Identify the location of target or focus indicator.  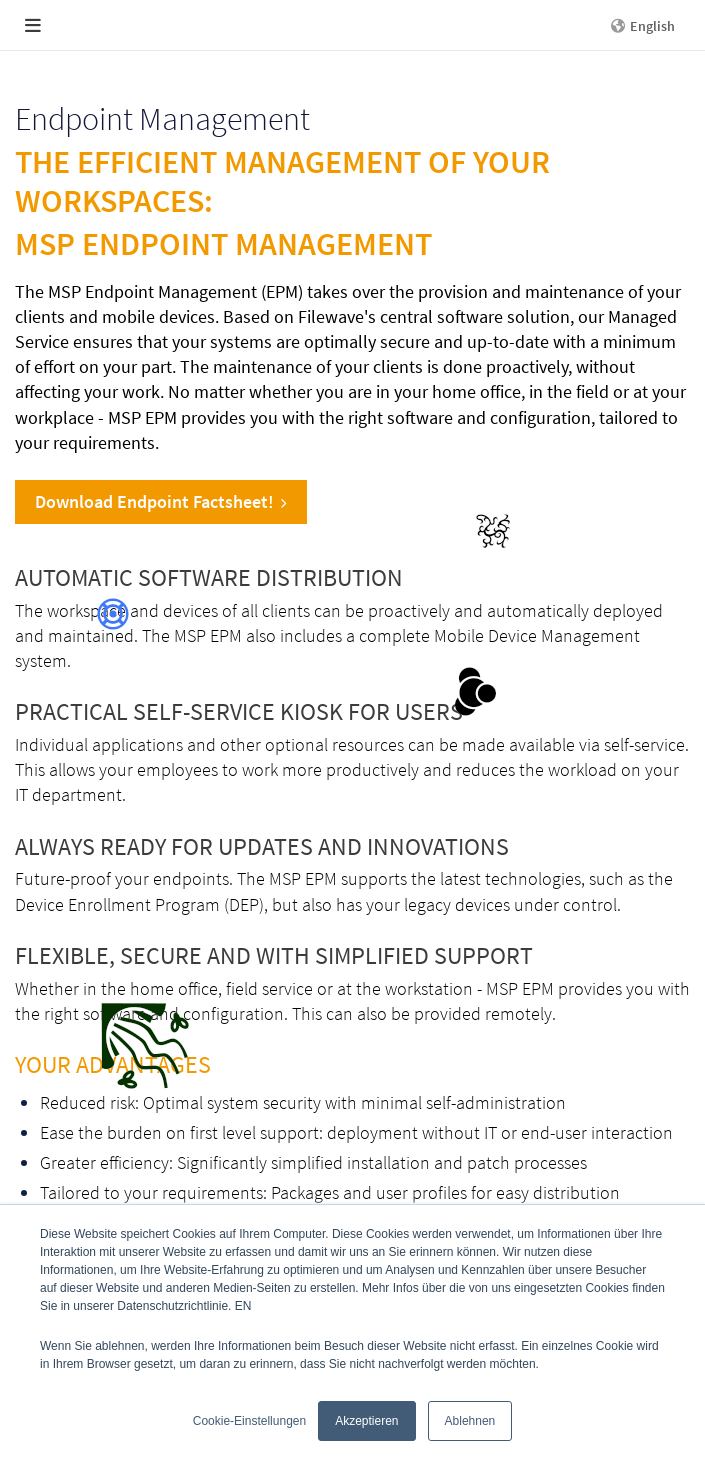
(113, 614).